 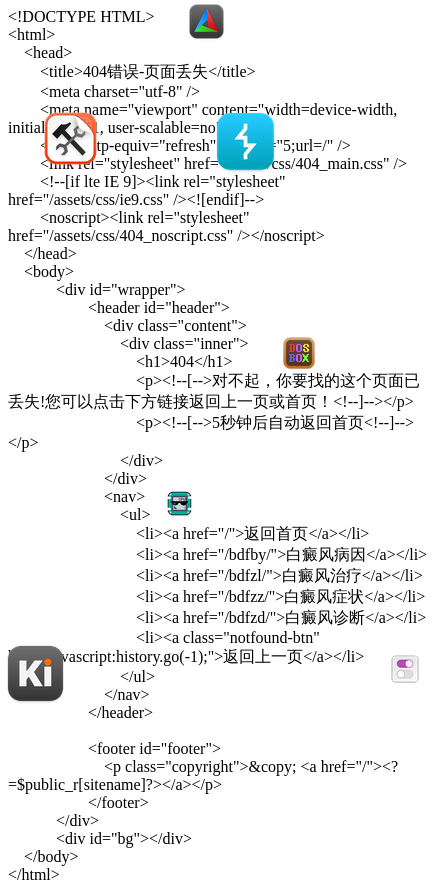 What do you see at coordinates (179, 503) in the screenshot?
I see `open GPU Screen Recorder application` at bounding box center [179, 503].